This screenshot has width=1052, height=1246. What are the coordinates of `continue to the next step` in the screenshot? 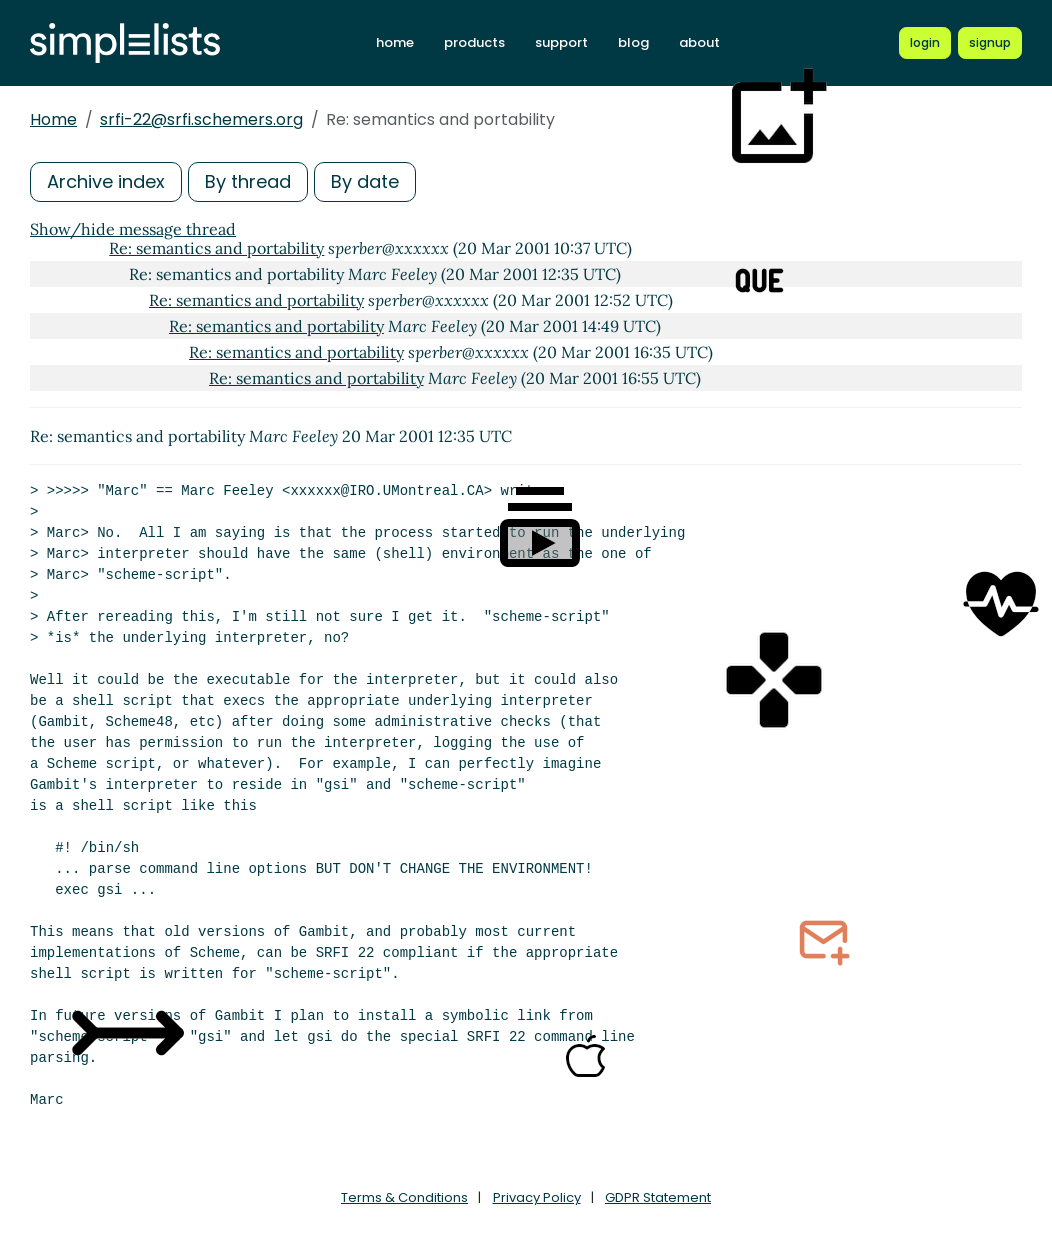 It's located at (128, 1033).